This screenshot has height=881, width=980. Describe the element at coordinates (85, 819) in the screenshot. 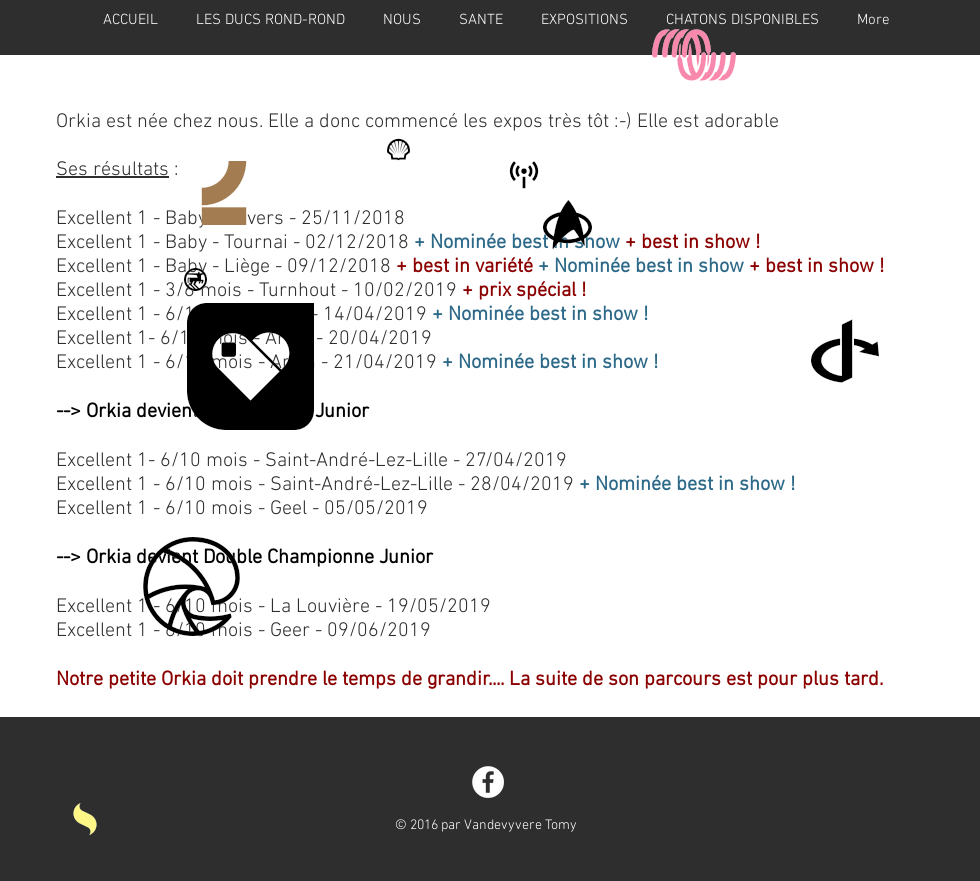

I see `sencha framework branding logo` at that location.